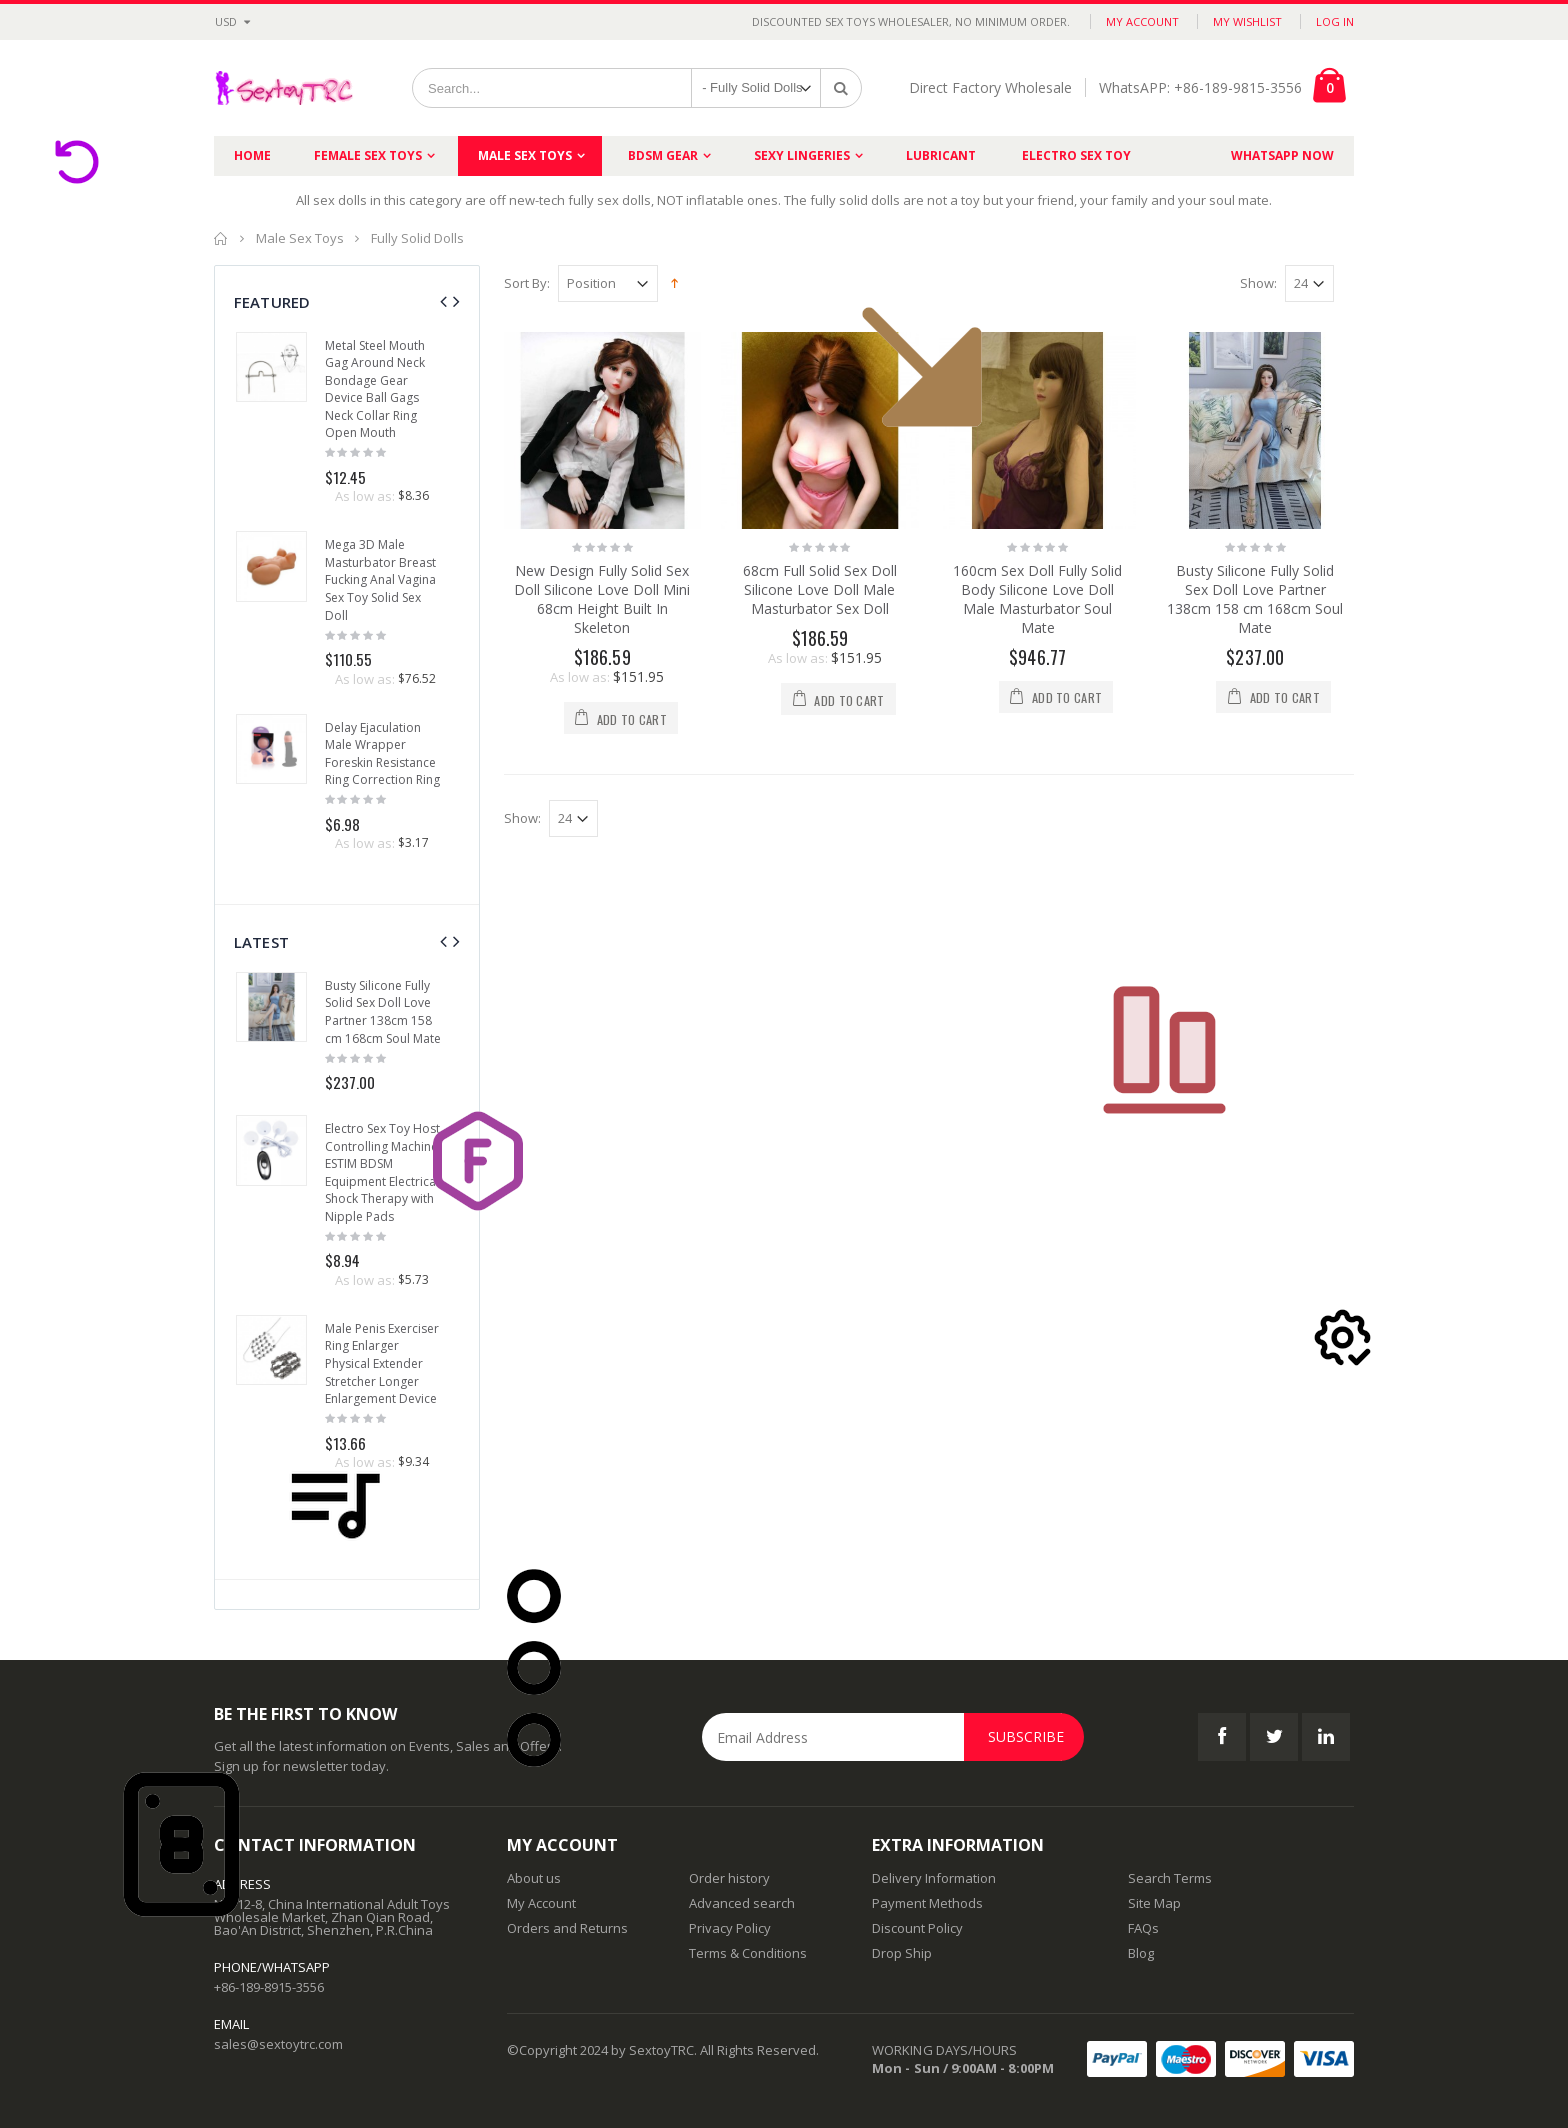 The width and height of the screenshot is (1568, 2128). I want to click on indicates a feature or function category, so click(478, 1161).